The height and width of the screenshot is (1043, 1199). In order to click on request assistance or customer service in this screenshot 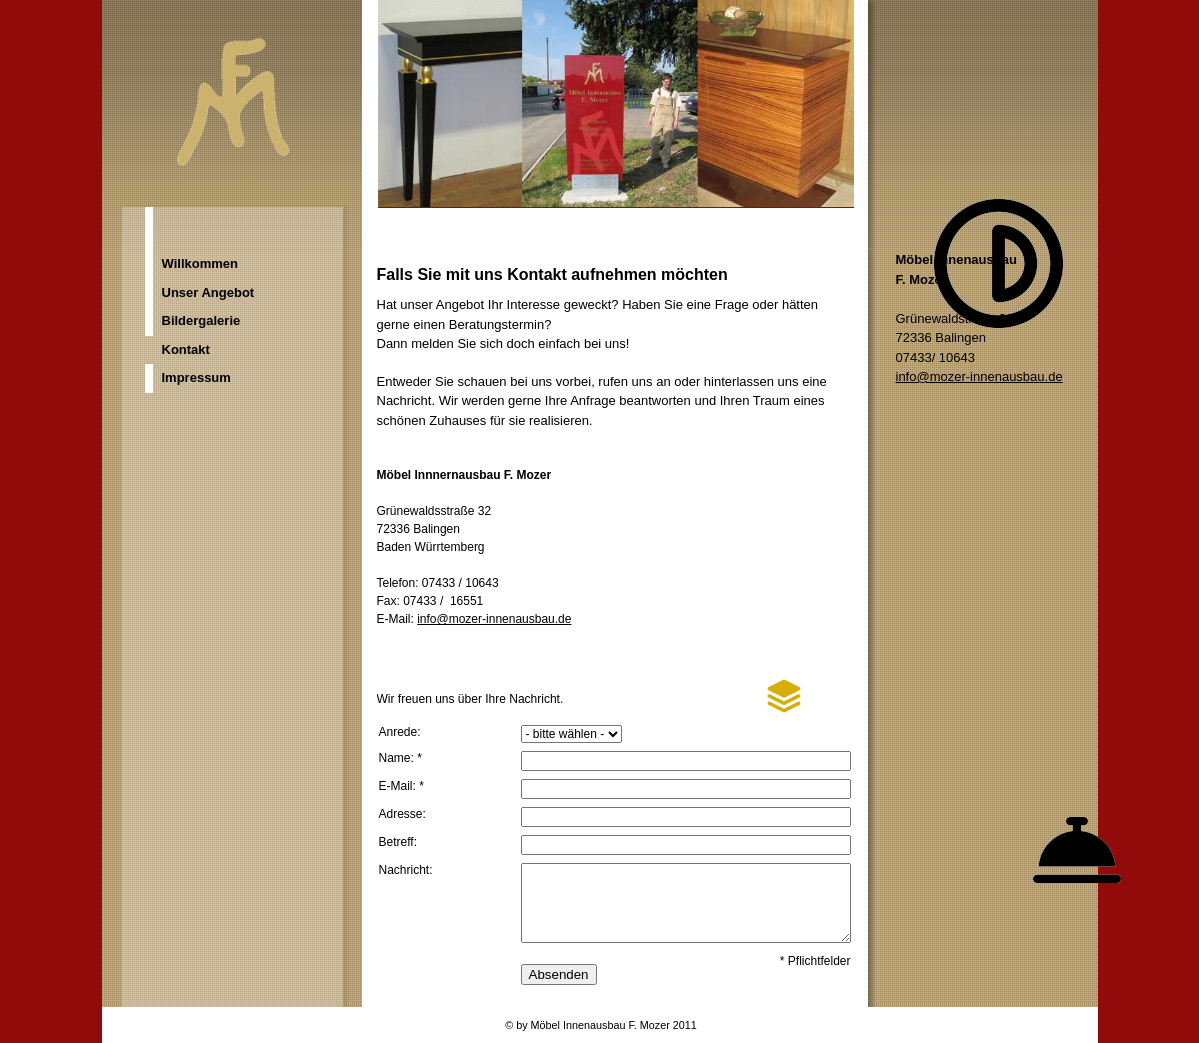, I will do `click(1077, 850)`.